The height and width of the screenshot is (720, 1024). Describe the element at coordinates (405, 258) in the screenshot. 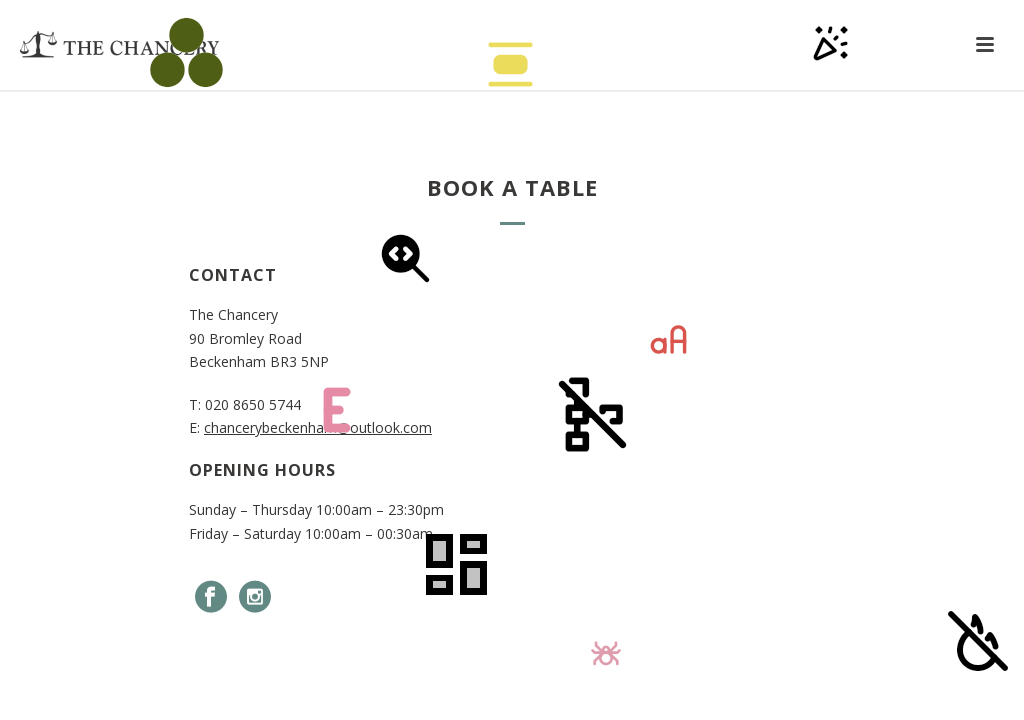

I see `search or inspect code` at that location.